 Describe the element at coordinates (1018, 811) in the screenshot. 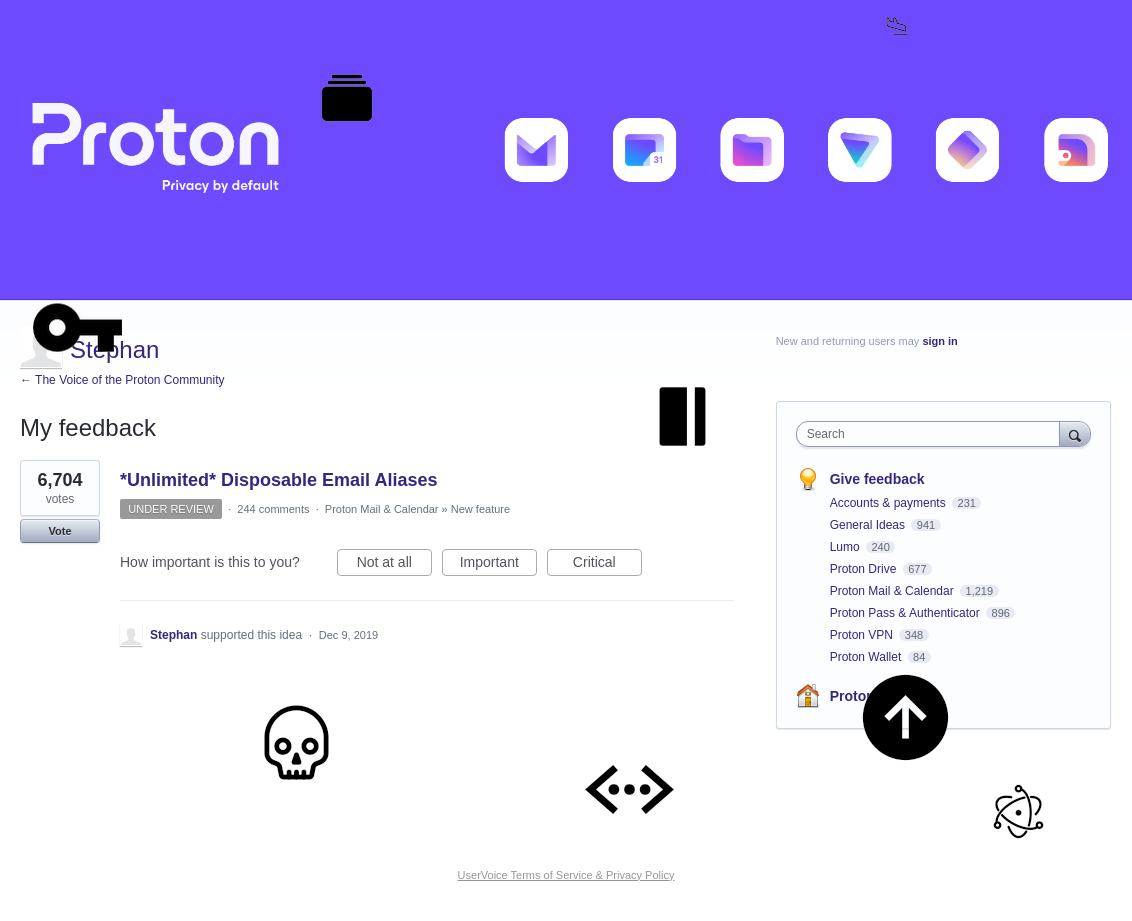

I see `electron framework logo` at that location.